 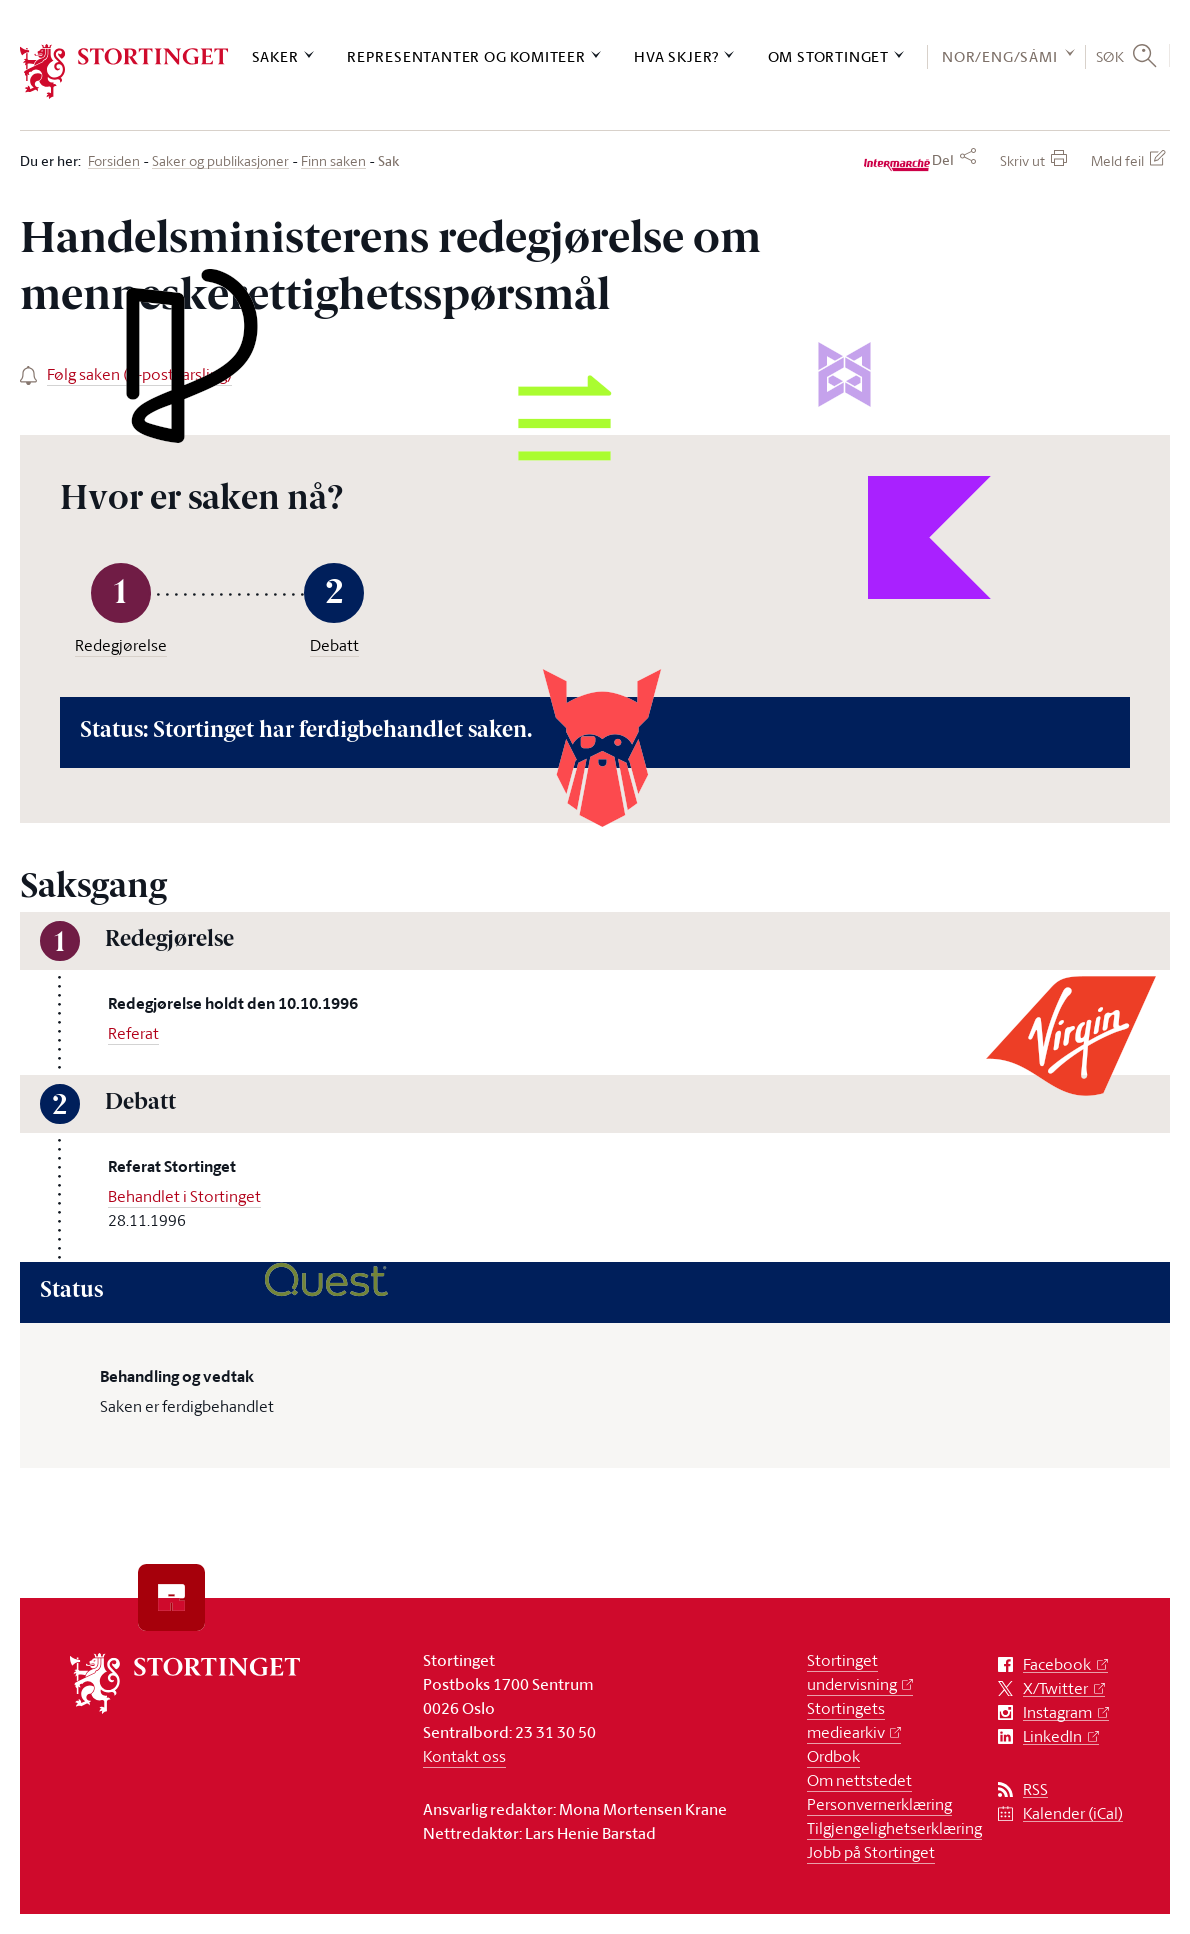 What do you see at coordinates (171, 1597) in the screenshot?
I see `ruff python linter logo` at bounding box center [171, 1597].